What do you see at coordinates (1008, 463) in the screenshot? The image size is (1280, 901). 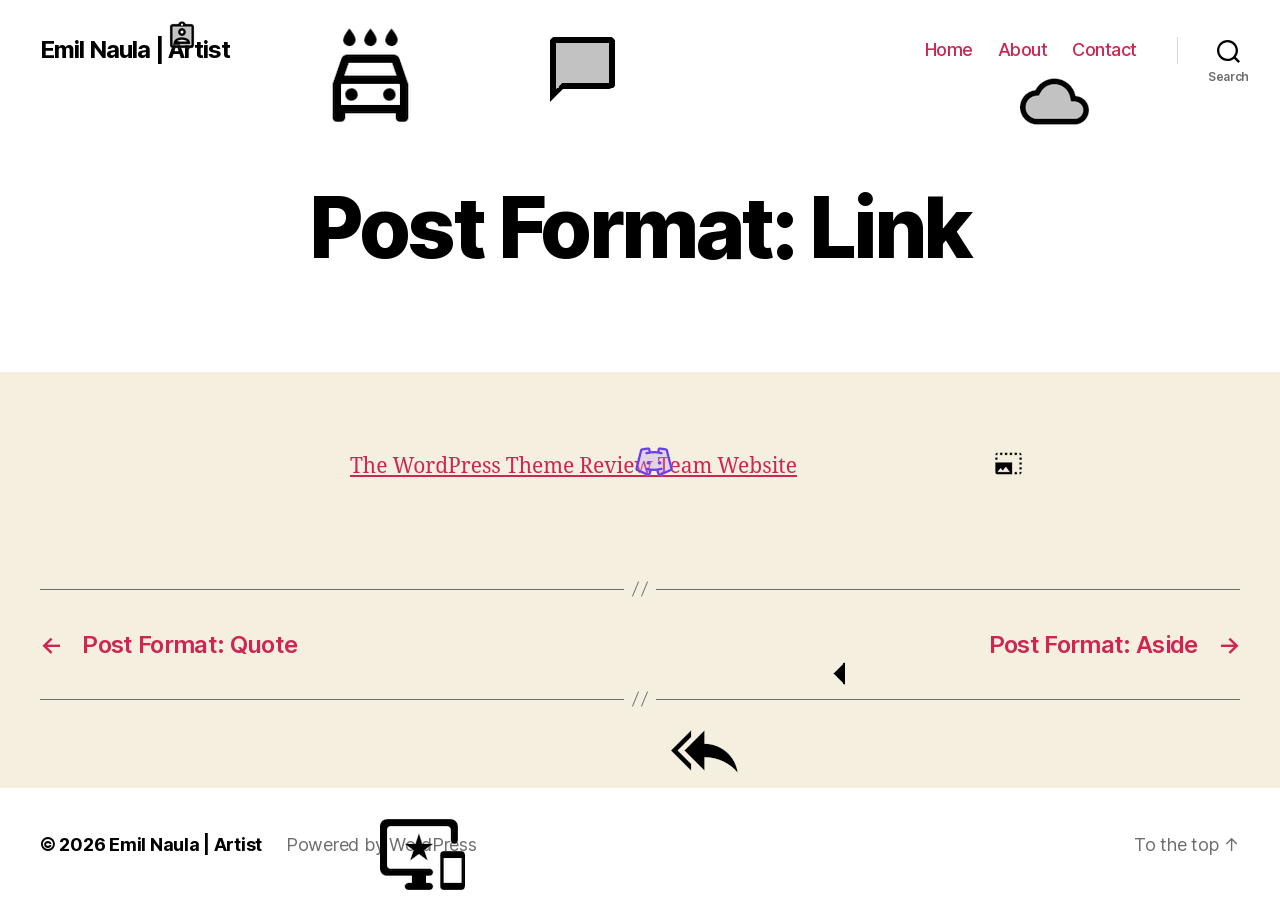 I see `resize image to large format` at bounding box center [1008, 463].